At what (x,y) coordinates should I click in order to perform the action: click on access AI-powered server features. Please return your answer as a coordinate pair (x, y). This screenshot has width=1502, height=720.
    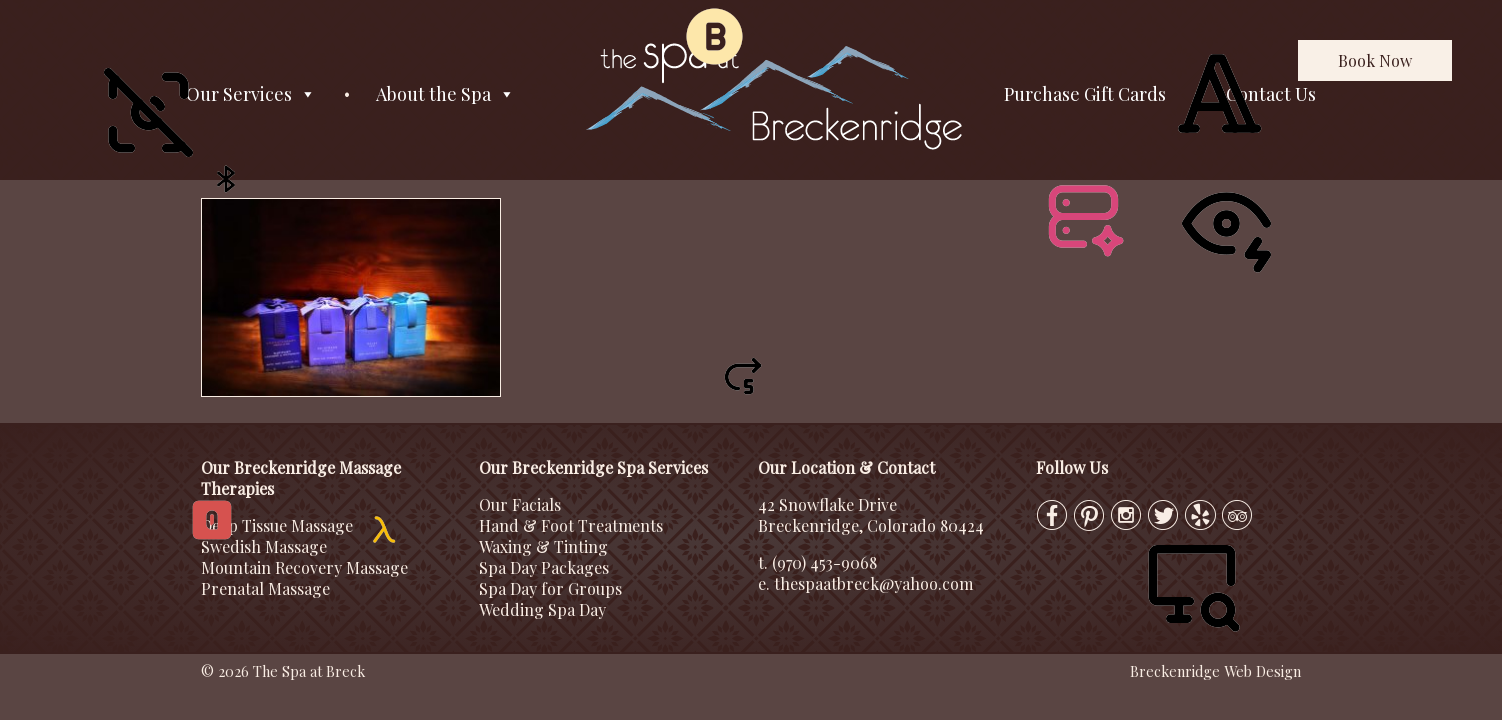
    Looking at the image, I should click on (1083, 216).